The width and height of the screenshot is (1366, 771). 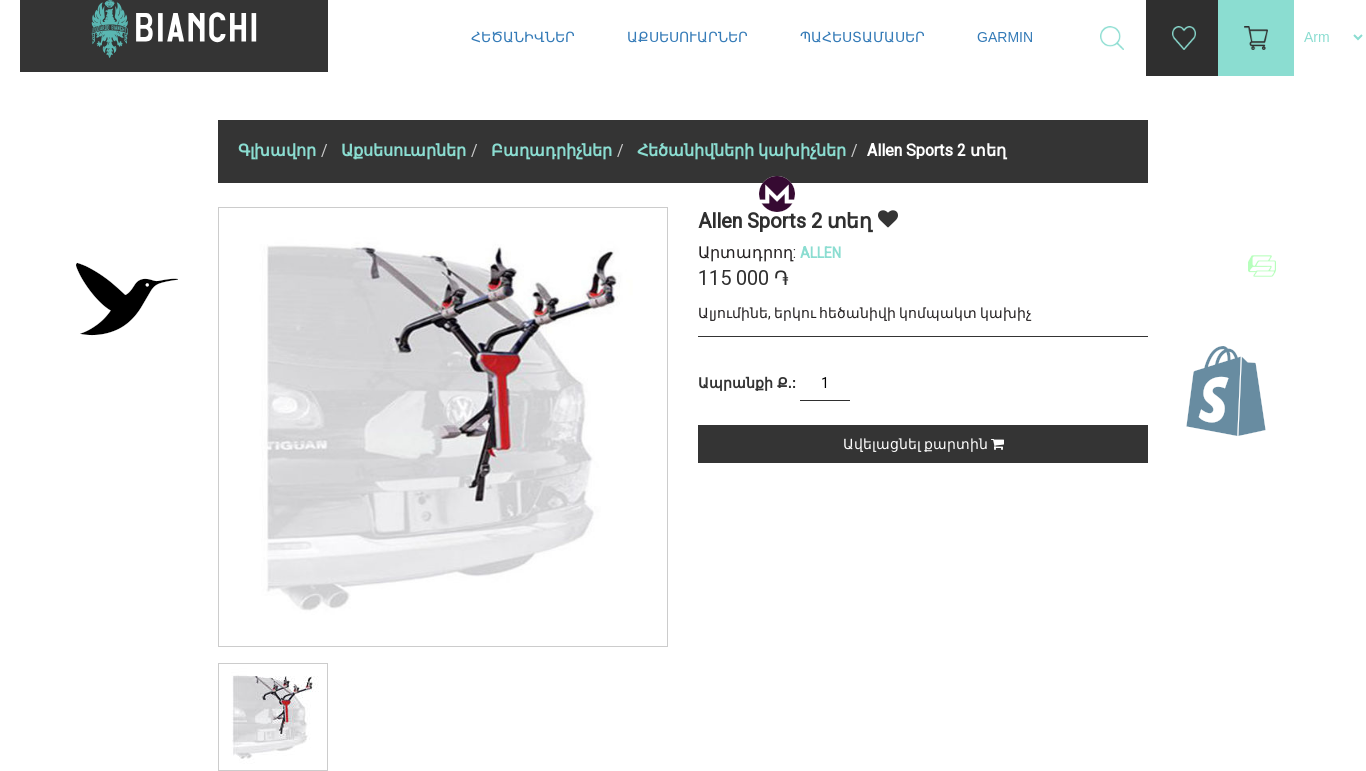 What do you see at coordinates (1262, 266) in the screenshot?
I see `SST framework logo` at bounding box center [1262, 266].